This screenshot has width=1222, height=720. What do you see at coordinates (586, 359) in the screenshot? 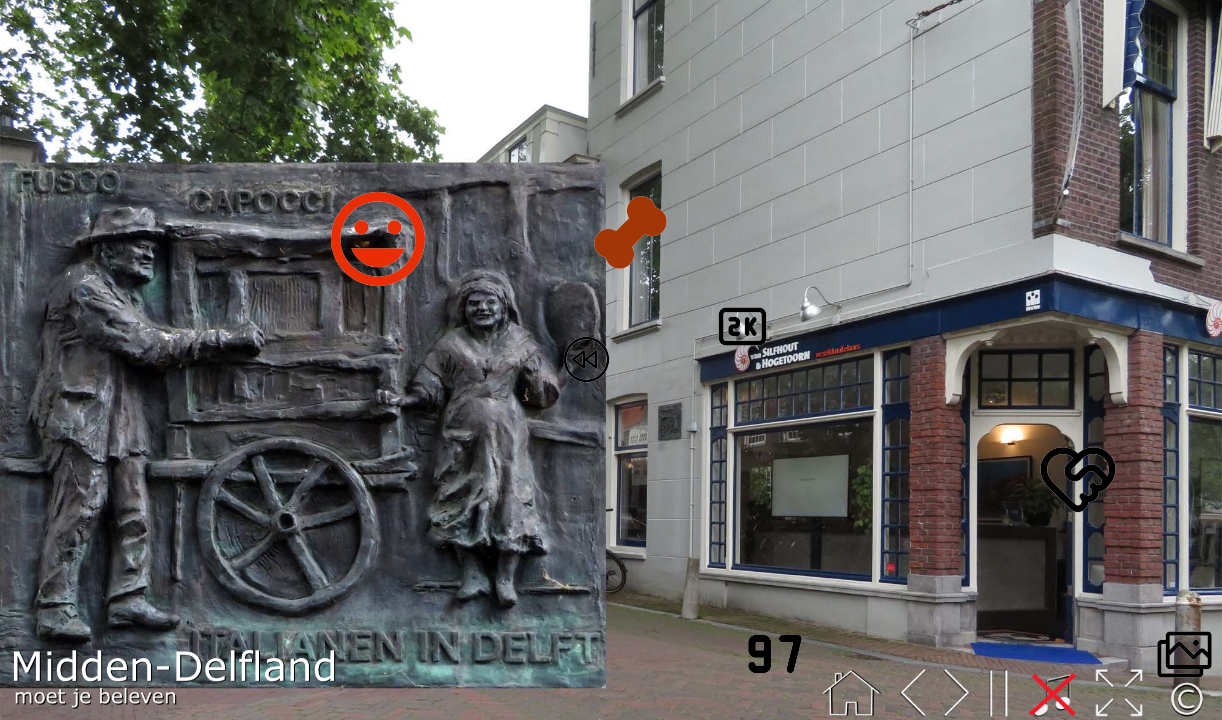
I see `rewind or skip backward in media playback` at bounding box center [586, 359].